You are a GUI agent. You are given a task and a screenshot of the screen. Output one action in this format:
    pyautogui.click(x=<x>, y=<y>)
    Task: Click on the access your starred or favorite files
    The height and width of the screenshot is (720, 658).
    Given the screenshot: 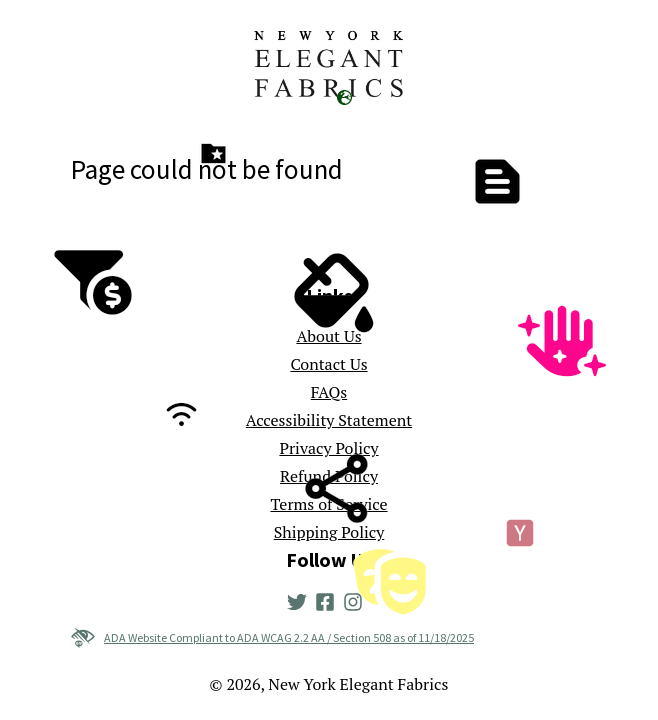 What is the action you would take?
    pyautogui.click(x=213, y=153)
    